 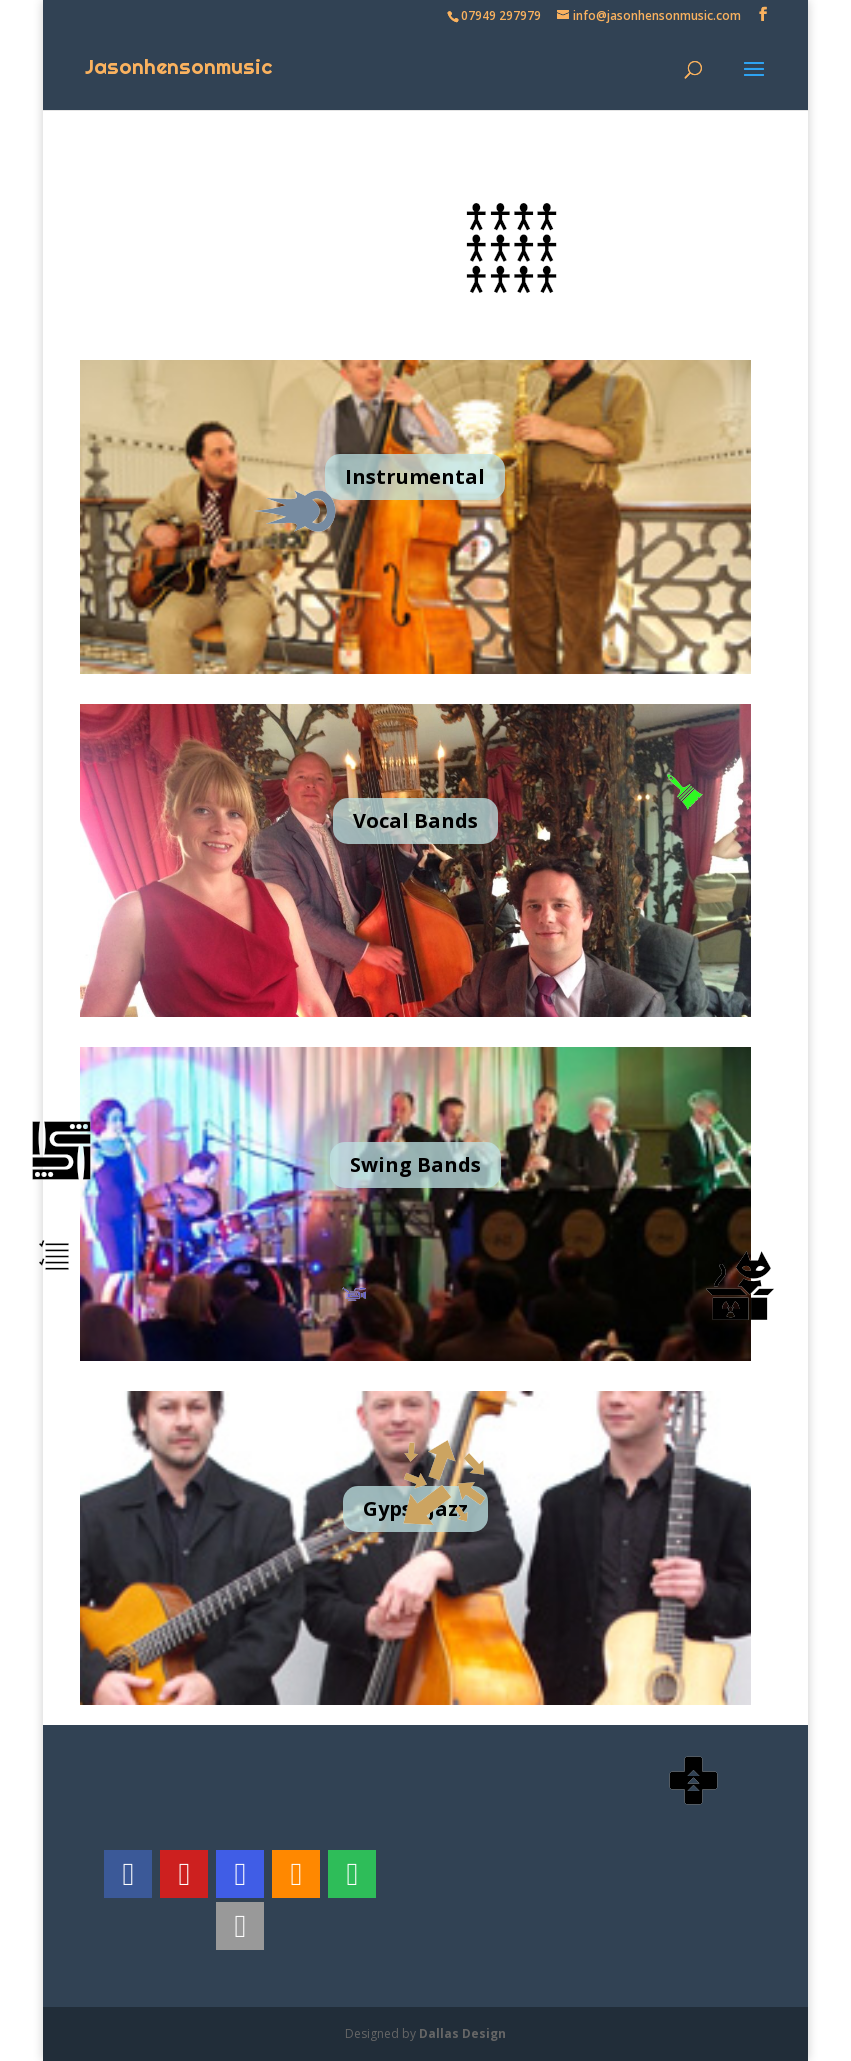 What do you see at coordinates (294, 511) in the screenshot?
I see `fire weapon or use special attack` at bounding box center [294, 511].